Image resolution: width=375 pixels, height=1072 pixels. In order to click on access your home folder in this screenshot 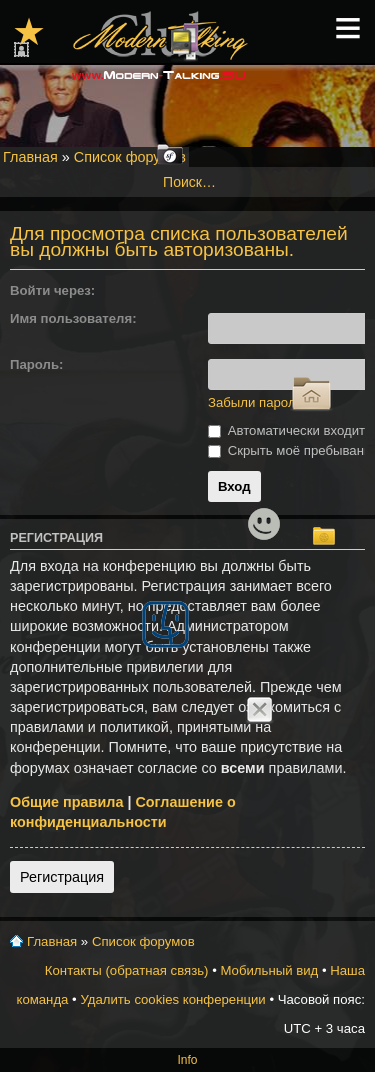, I will do `click(311, 395)`.